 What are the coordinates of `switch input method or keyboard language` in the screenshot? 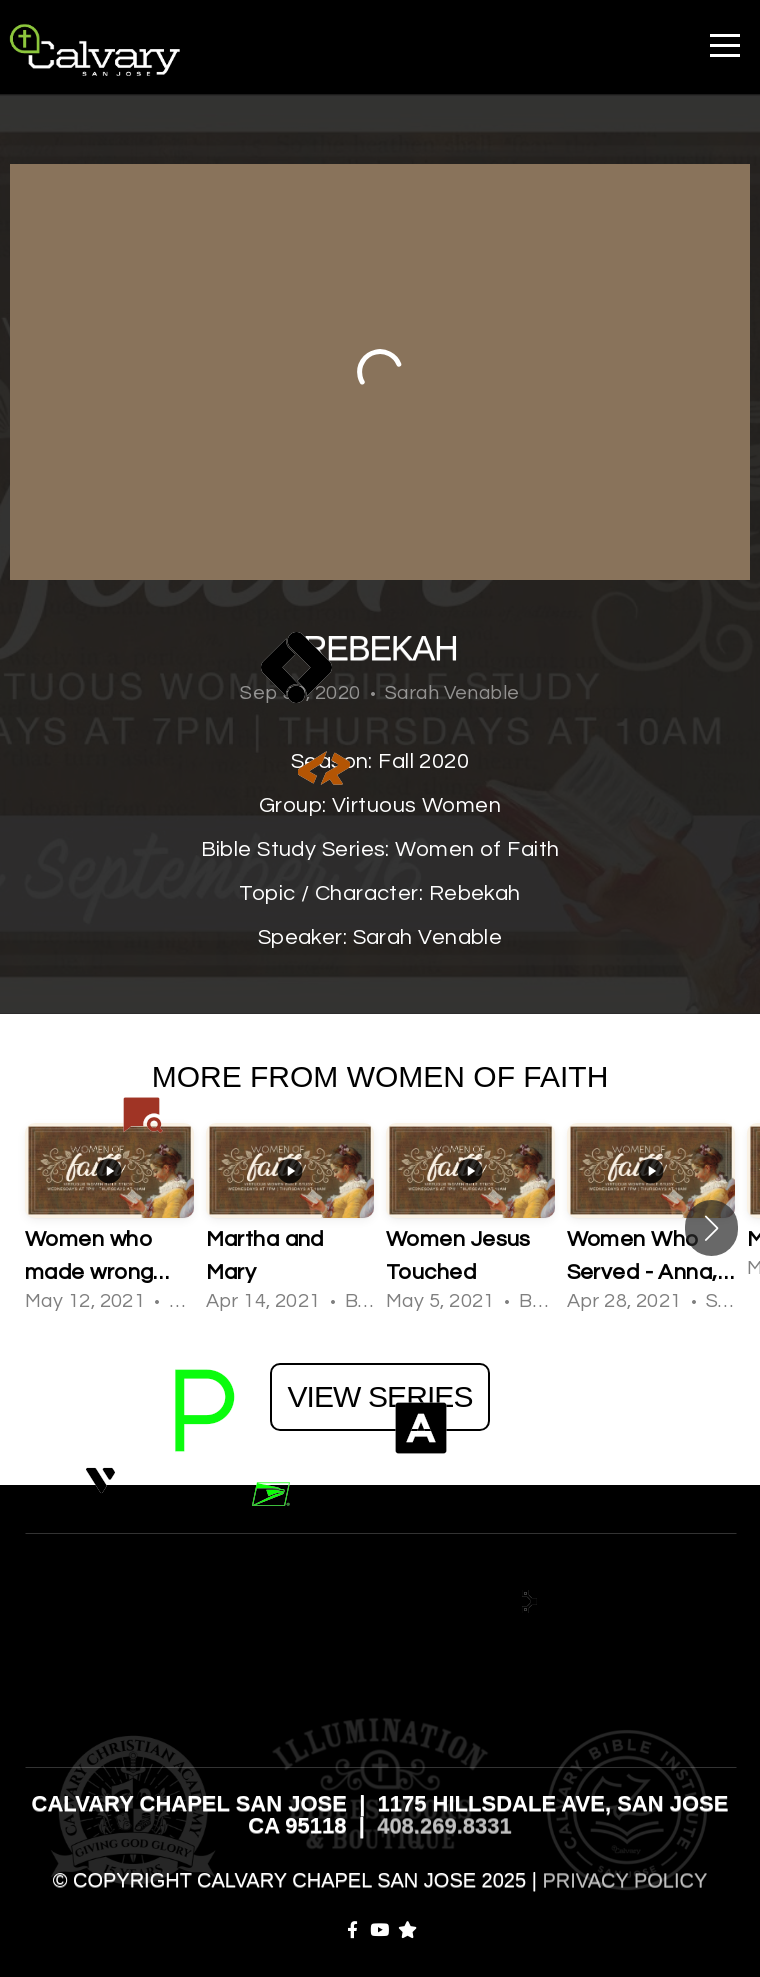 It's located at (421, 1428).